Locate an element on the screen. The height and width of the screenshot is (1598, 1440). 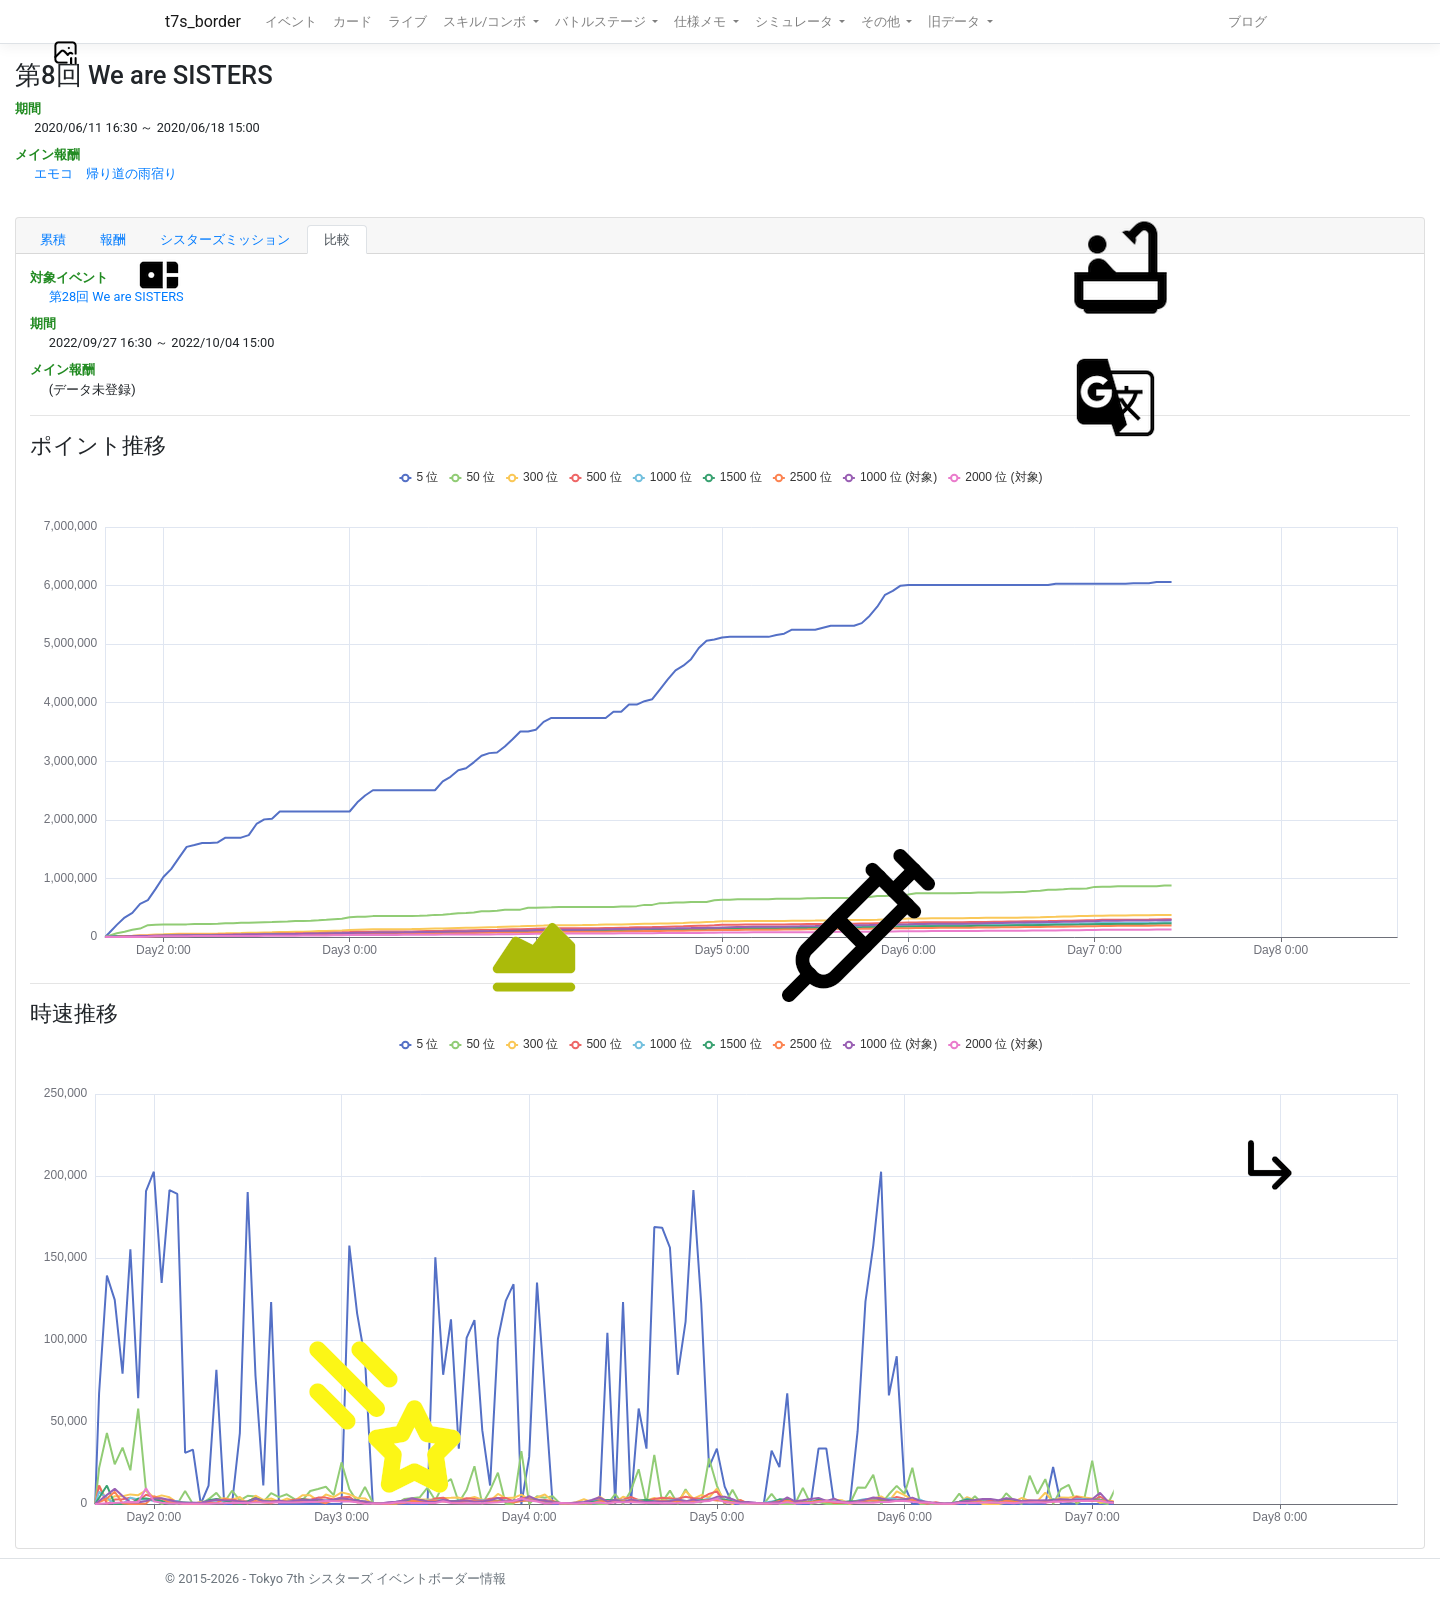
indicates bathroom amenities available is located at coordinates (1120, 267).